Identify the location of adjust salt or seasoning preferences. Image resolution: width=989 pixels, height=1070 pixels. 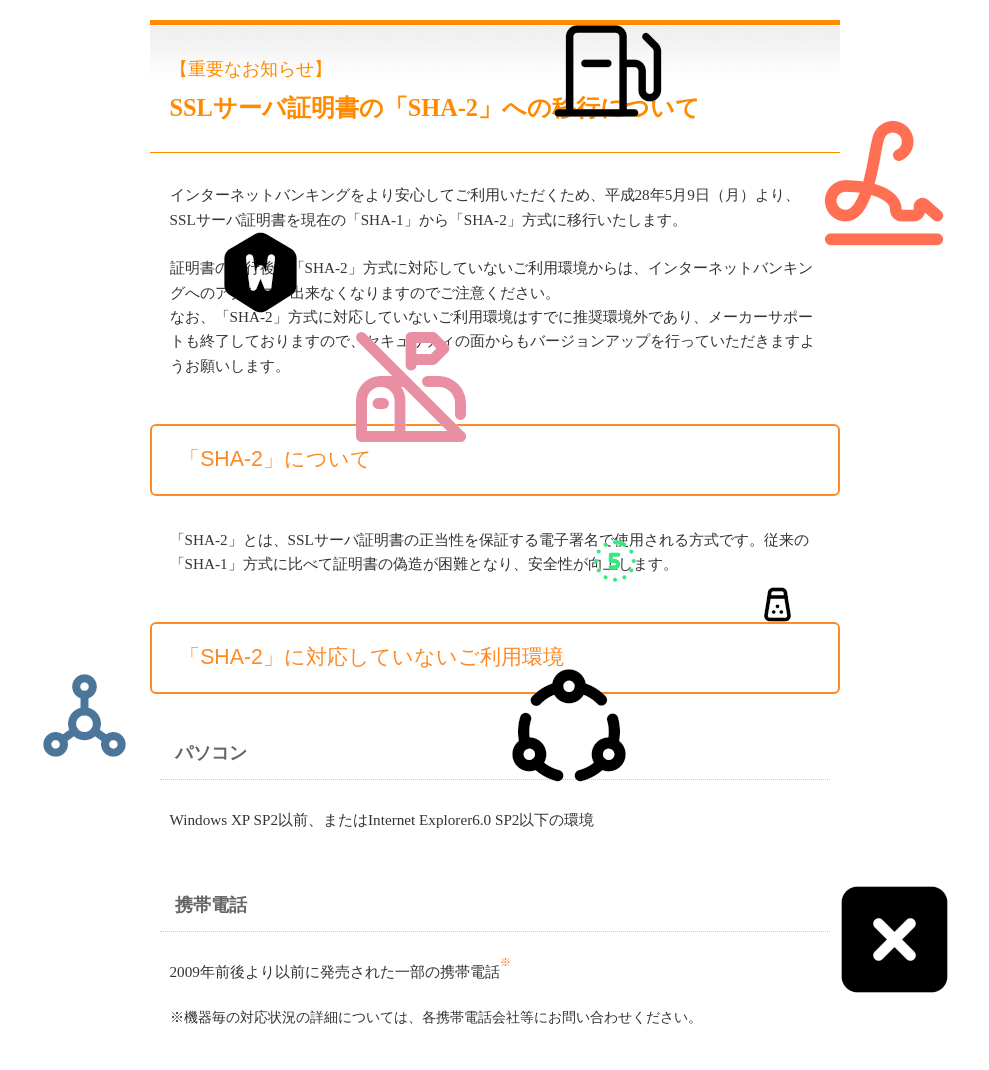
(777, 604).